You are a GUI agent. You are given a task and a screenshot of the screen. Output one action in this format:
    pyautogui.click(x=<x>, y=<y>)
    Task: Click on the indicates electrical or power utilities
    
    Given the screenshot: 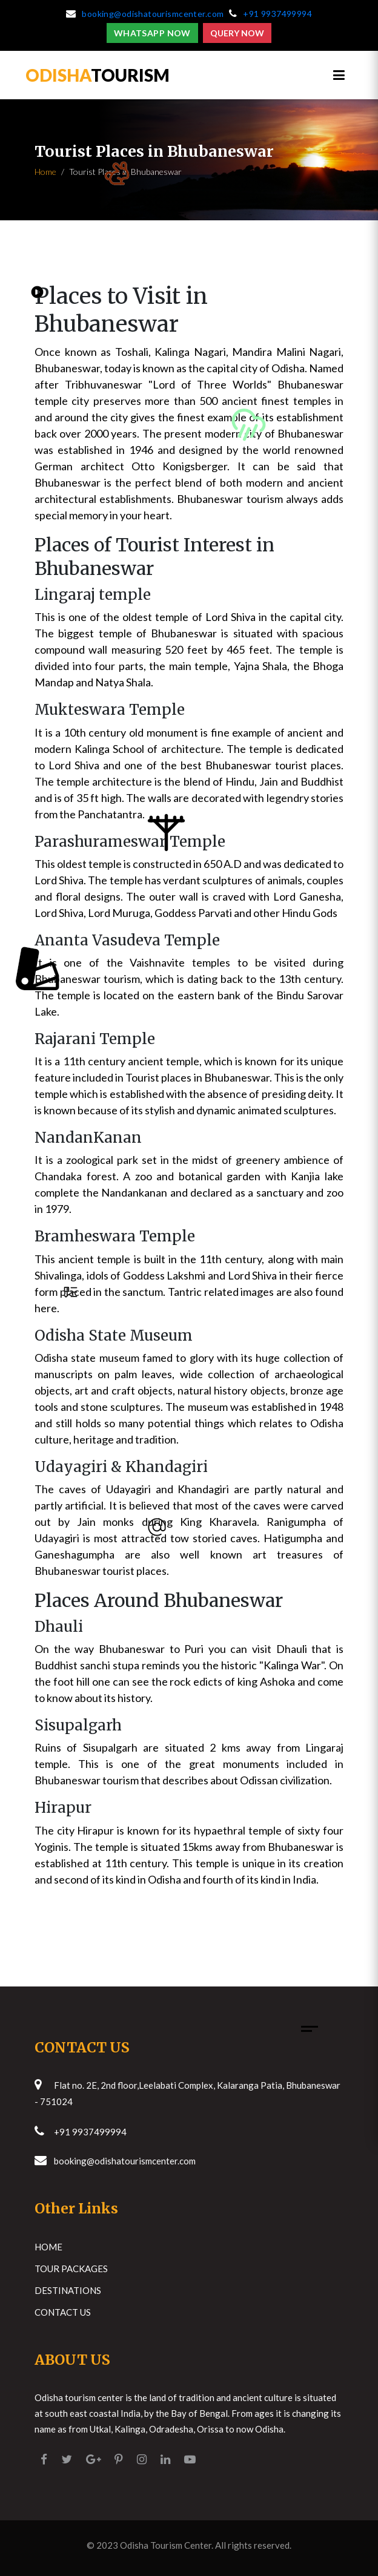 What is the action you would take?
    pyautogui.click(x=166, y=832)
    